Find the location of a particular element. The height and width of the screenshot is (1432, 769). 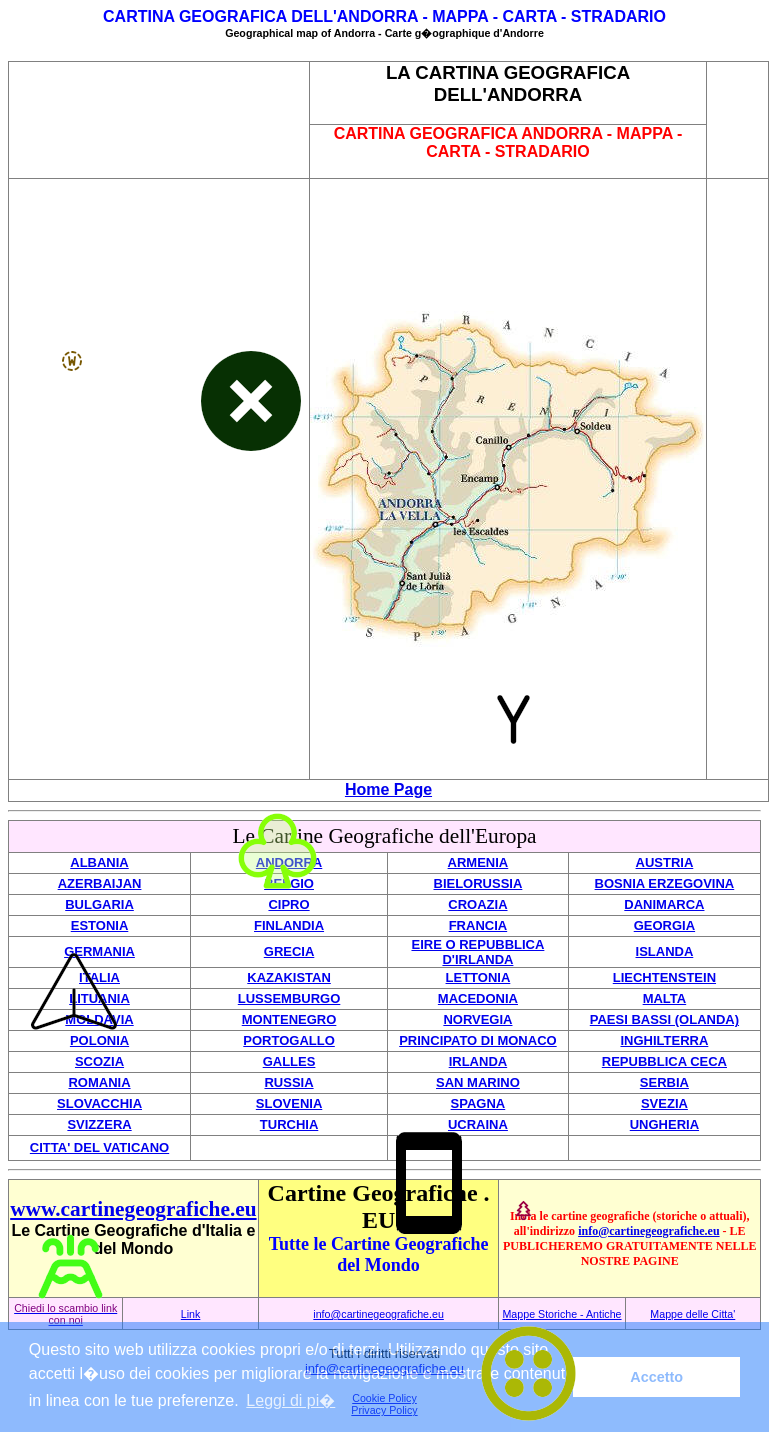

indicates a pending or in-progress word processor document is located at coordinates (72, 361).